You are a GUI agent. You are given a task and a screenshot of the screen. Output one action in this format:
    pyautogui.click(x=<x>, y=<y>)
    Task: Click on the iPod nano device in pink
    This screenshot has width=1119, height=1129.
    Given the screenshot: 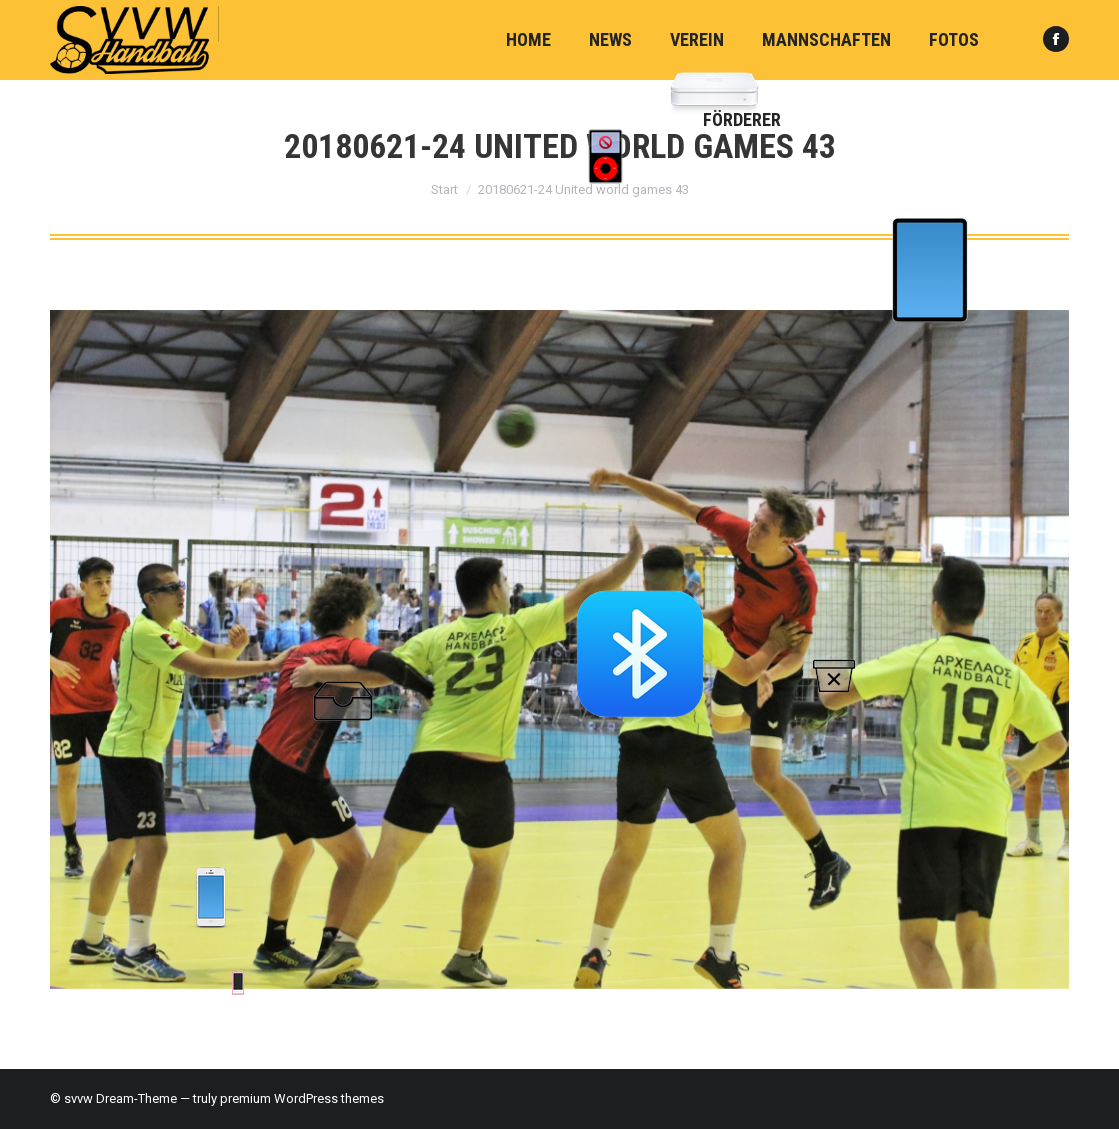 What is the action you would take?
    pyautogui.click(x=238, y=983)
    